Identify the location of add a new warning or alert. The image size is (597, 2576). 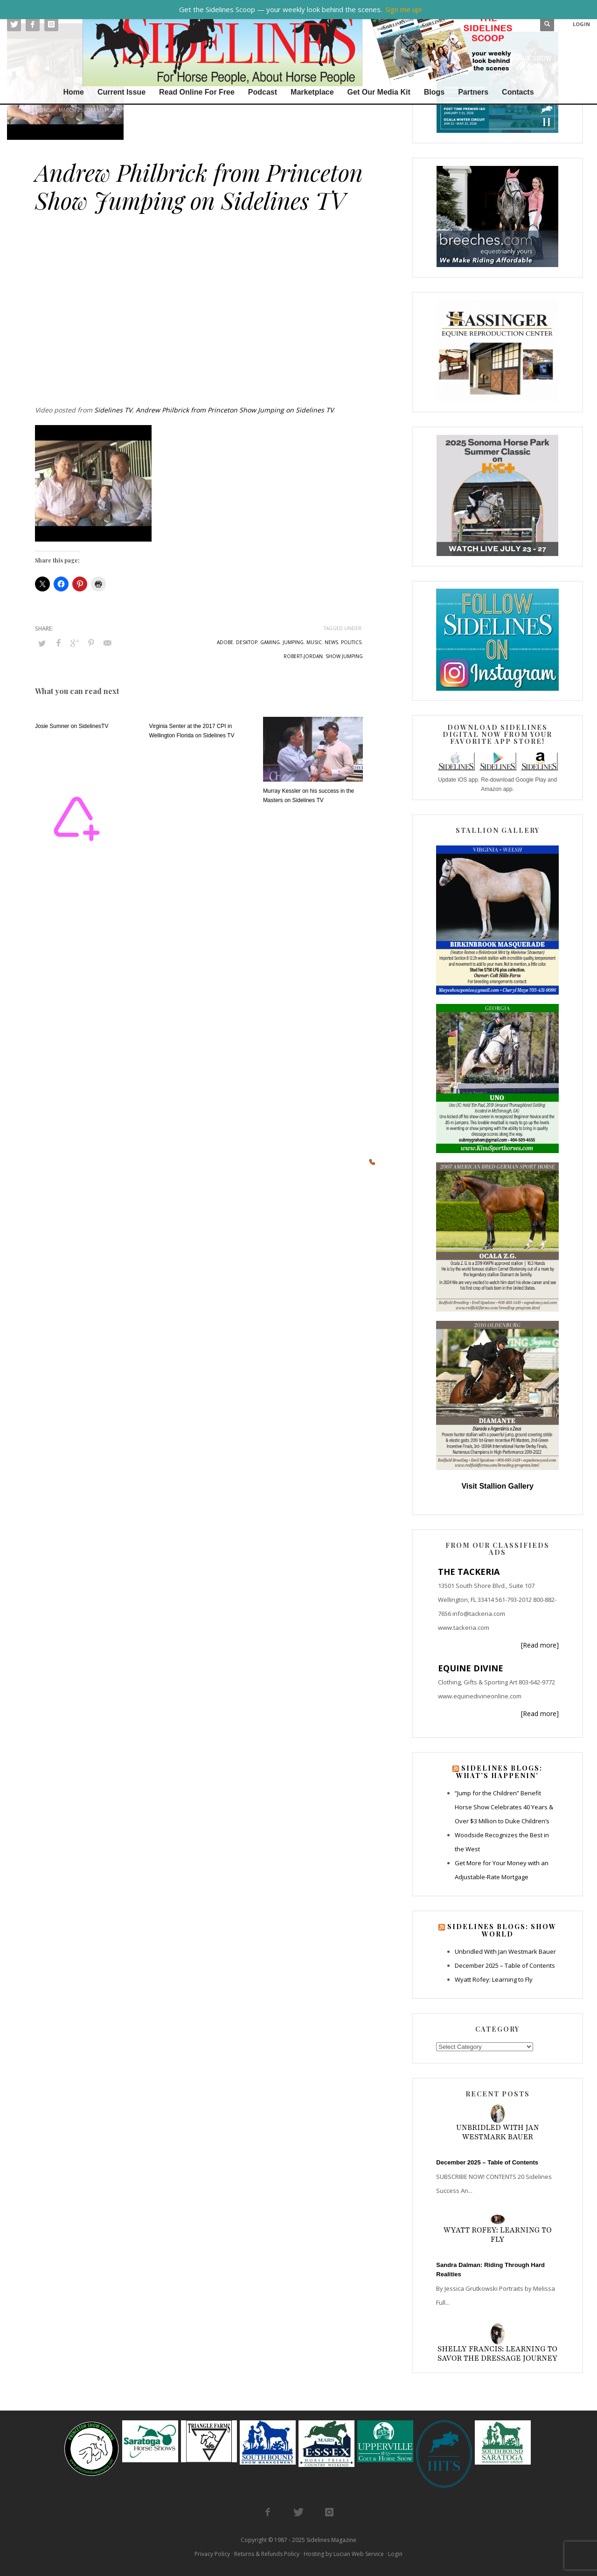
(76, 818).